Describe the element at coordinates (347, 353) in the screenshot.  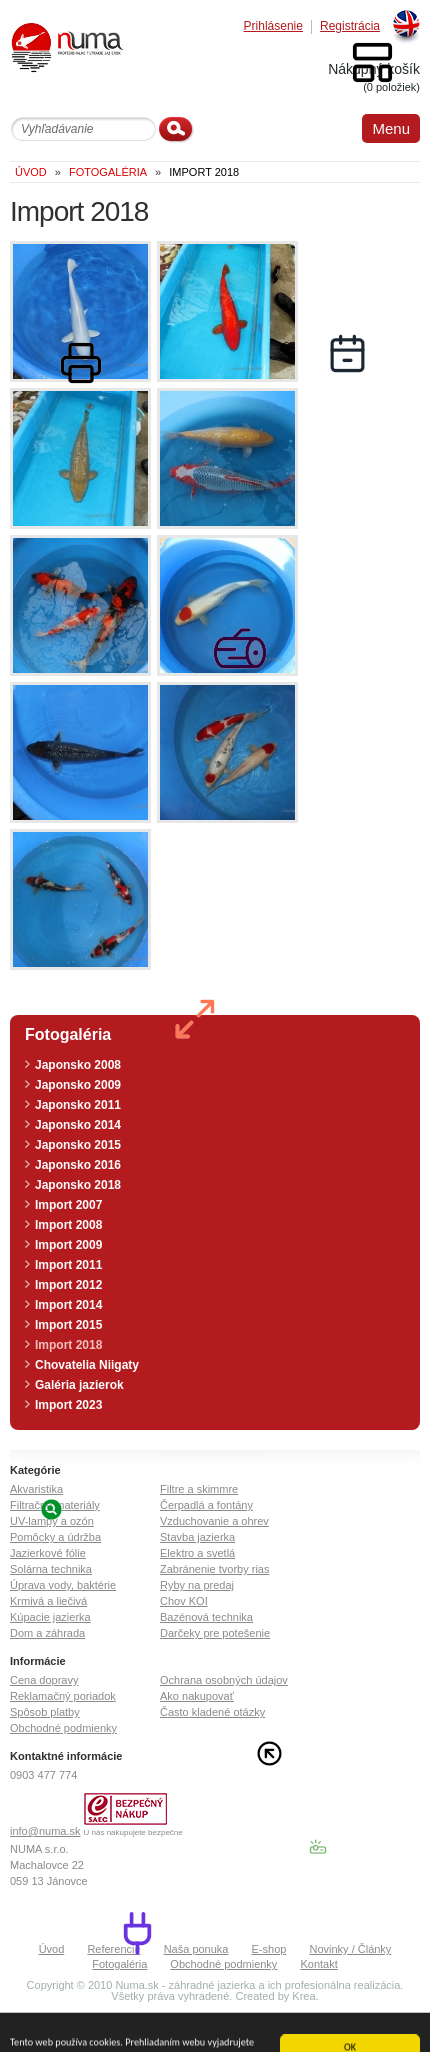
I see `remove an event from your calendar` at that location.